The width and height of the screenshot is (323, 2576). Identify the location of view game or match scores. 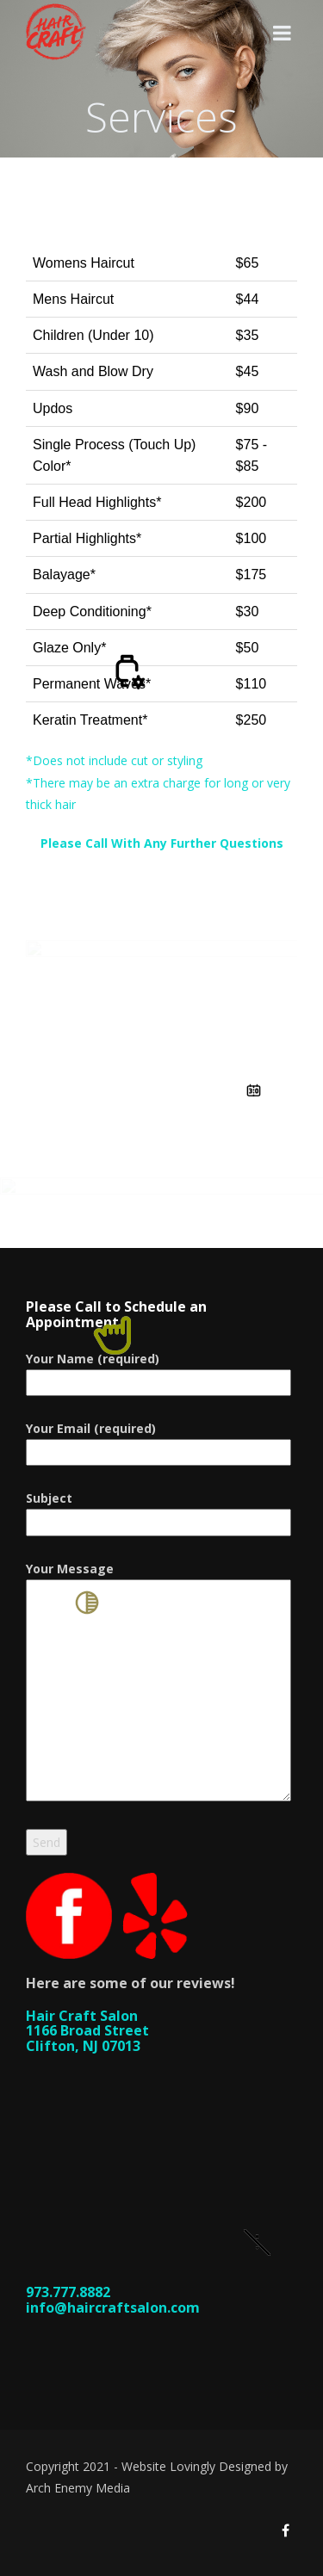
(253, 1090).